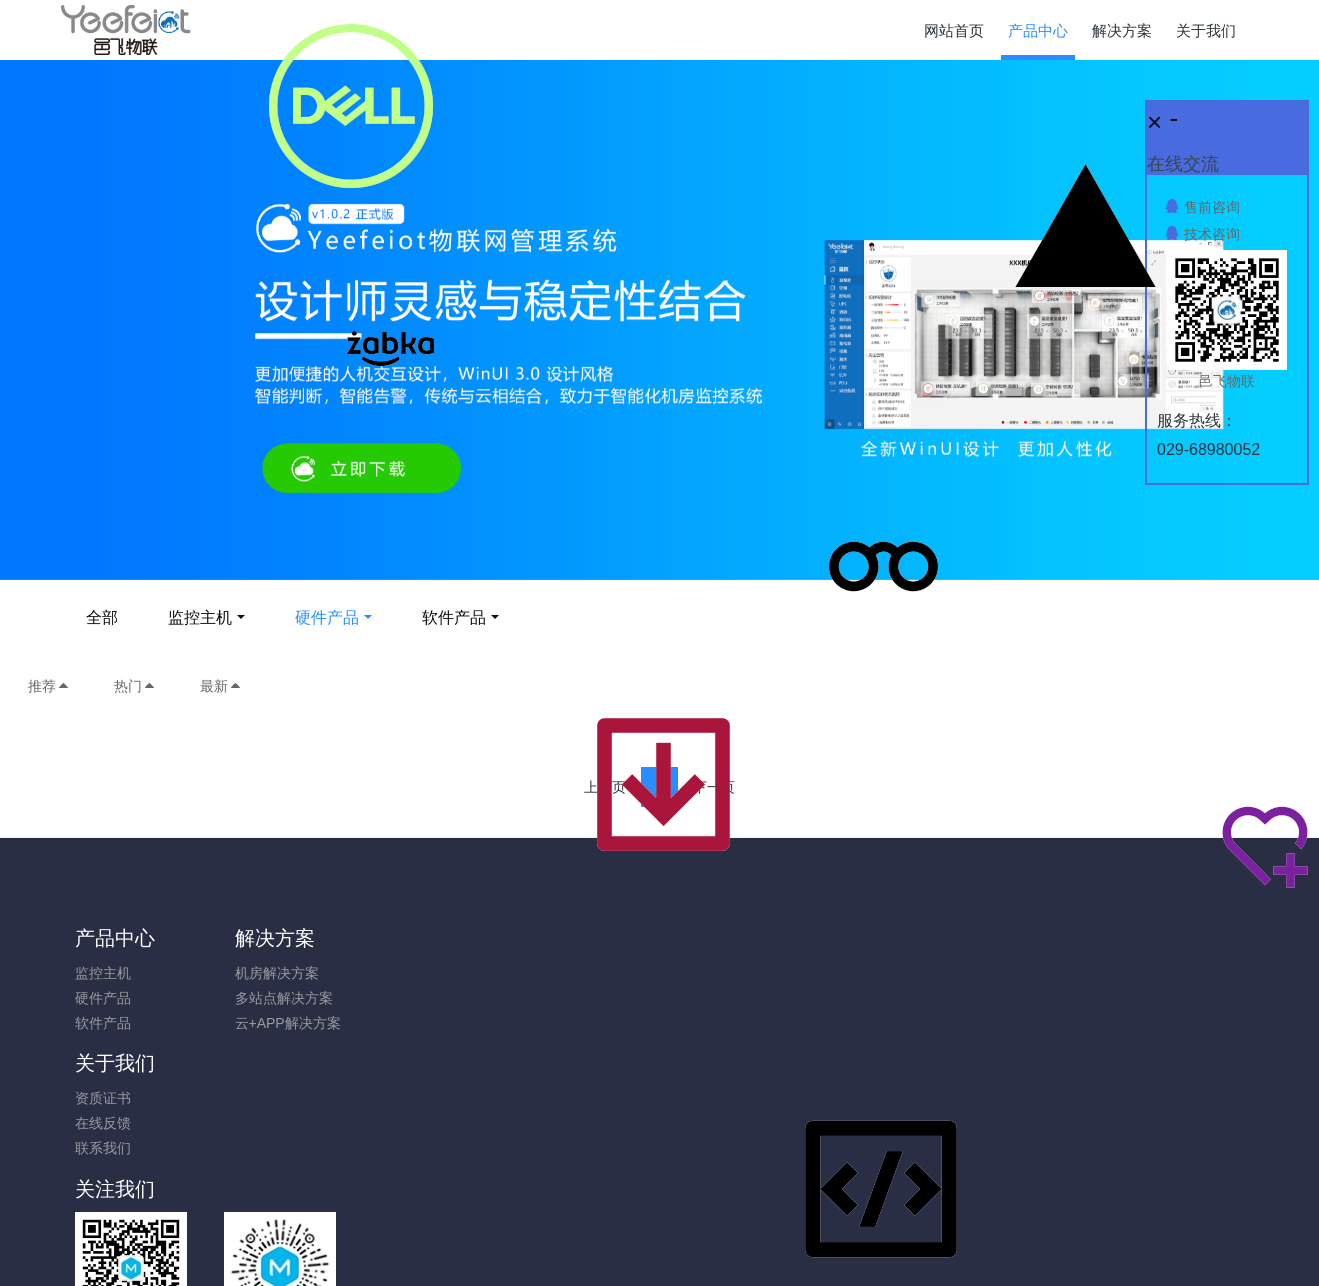 The image size is (1319, 1286). I want to click on view or edit source code, so click(881, 1189).